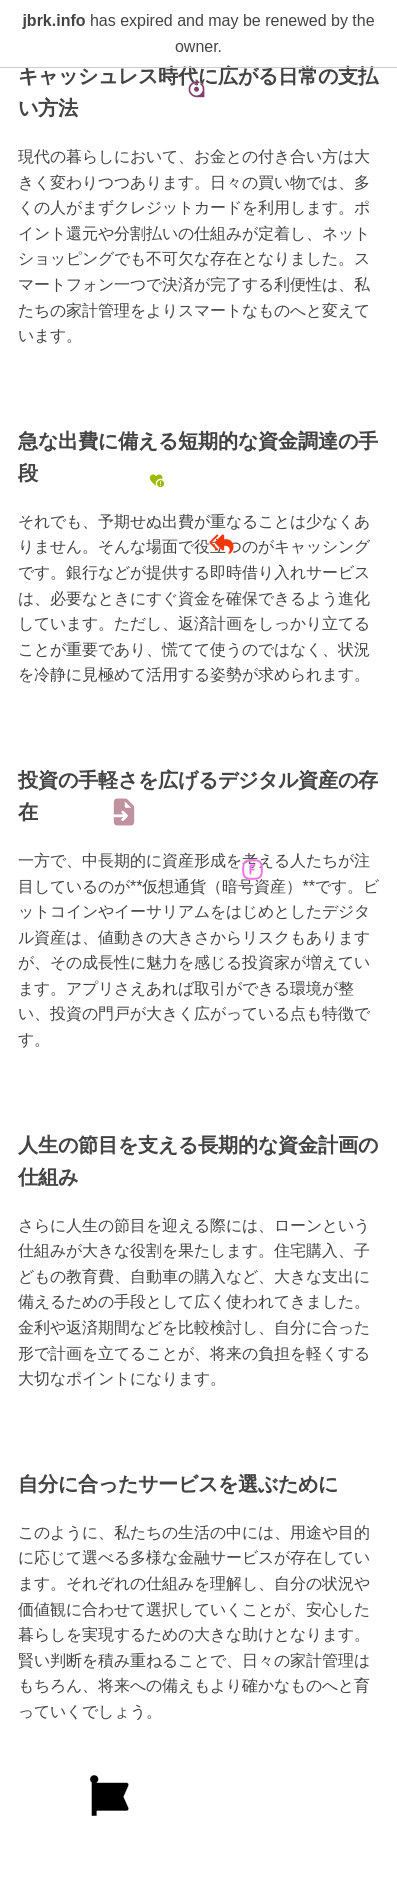 This screenshot has width=397, height=1881. I want to click on rev.com logo - access transcription and captioning services, so click(196, 88).